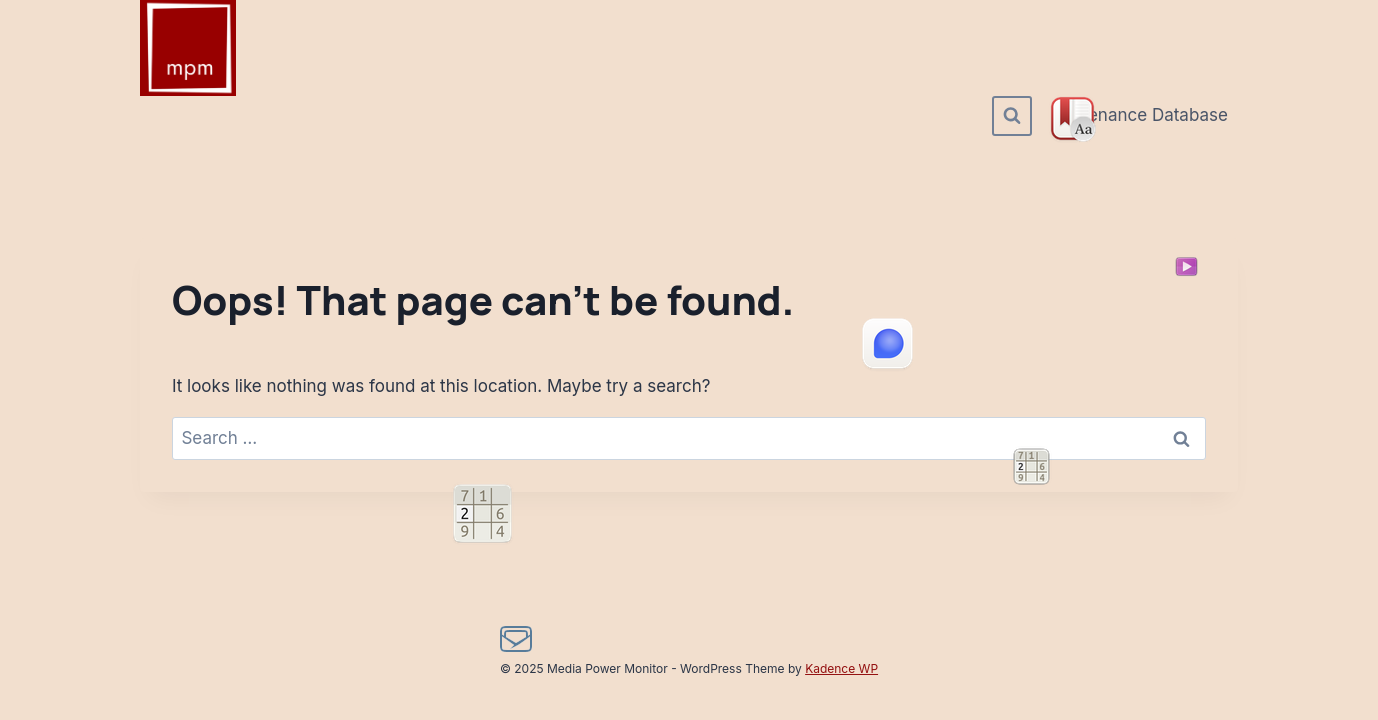  What do you see at coordinates (482, 513) in the screenshot?
I see `open sudoku puzzle game` at bounding box center [482, 513].